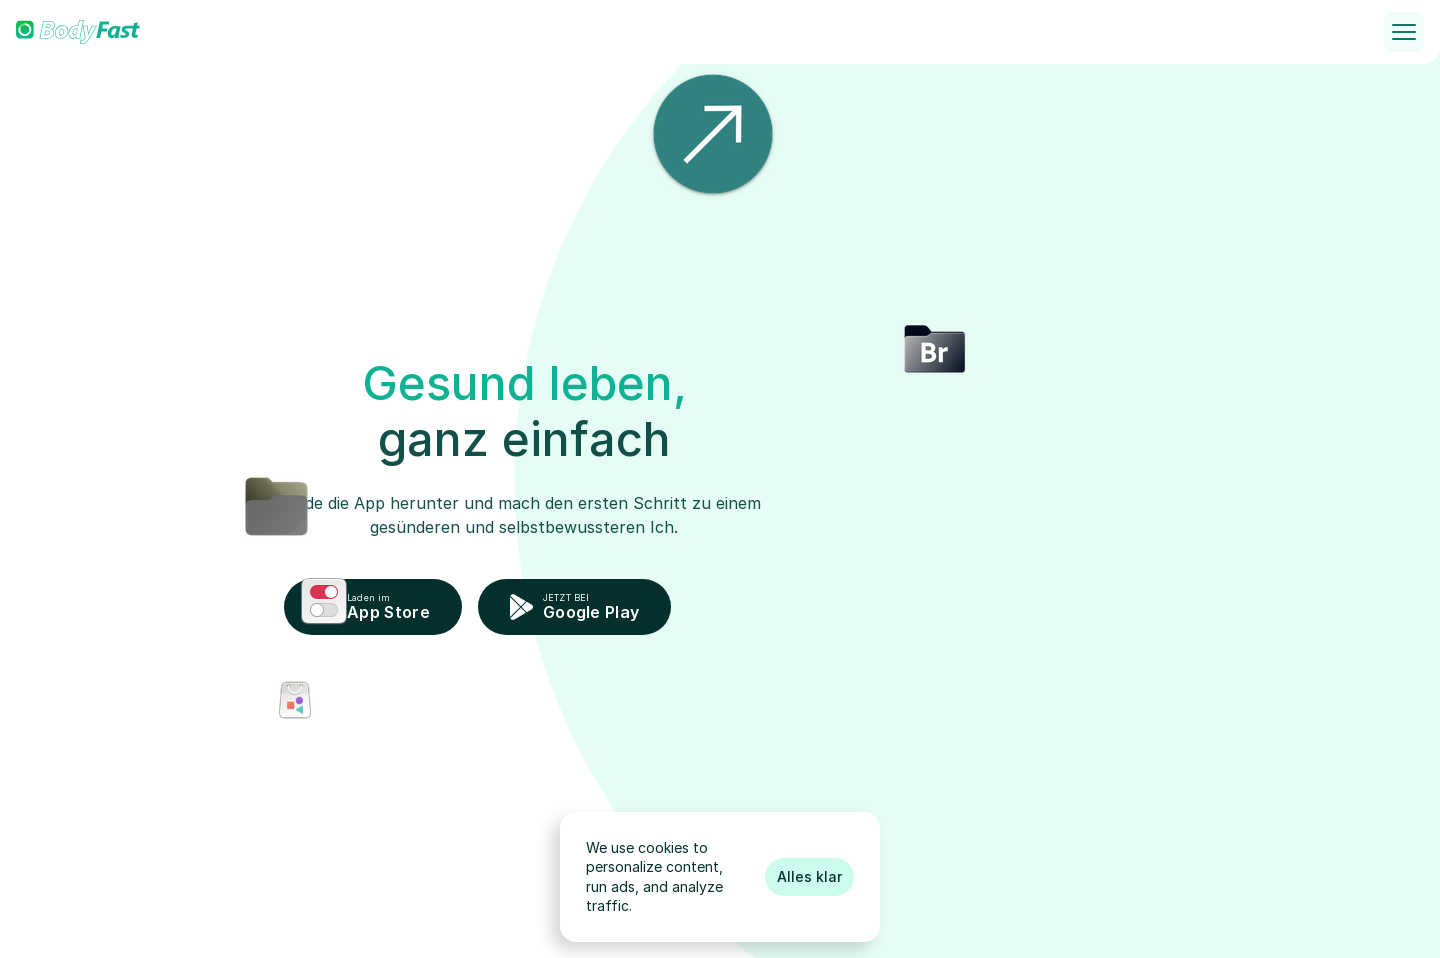 This screenshot has height=958, width=1440. I want to click on indicates a symbolic link or shortcut to another file, so click(713, 134).